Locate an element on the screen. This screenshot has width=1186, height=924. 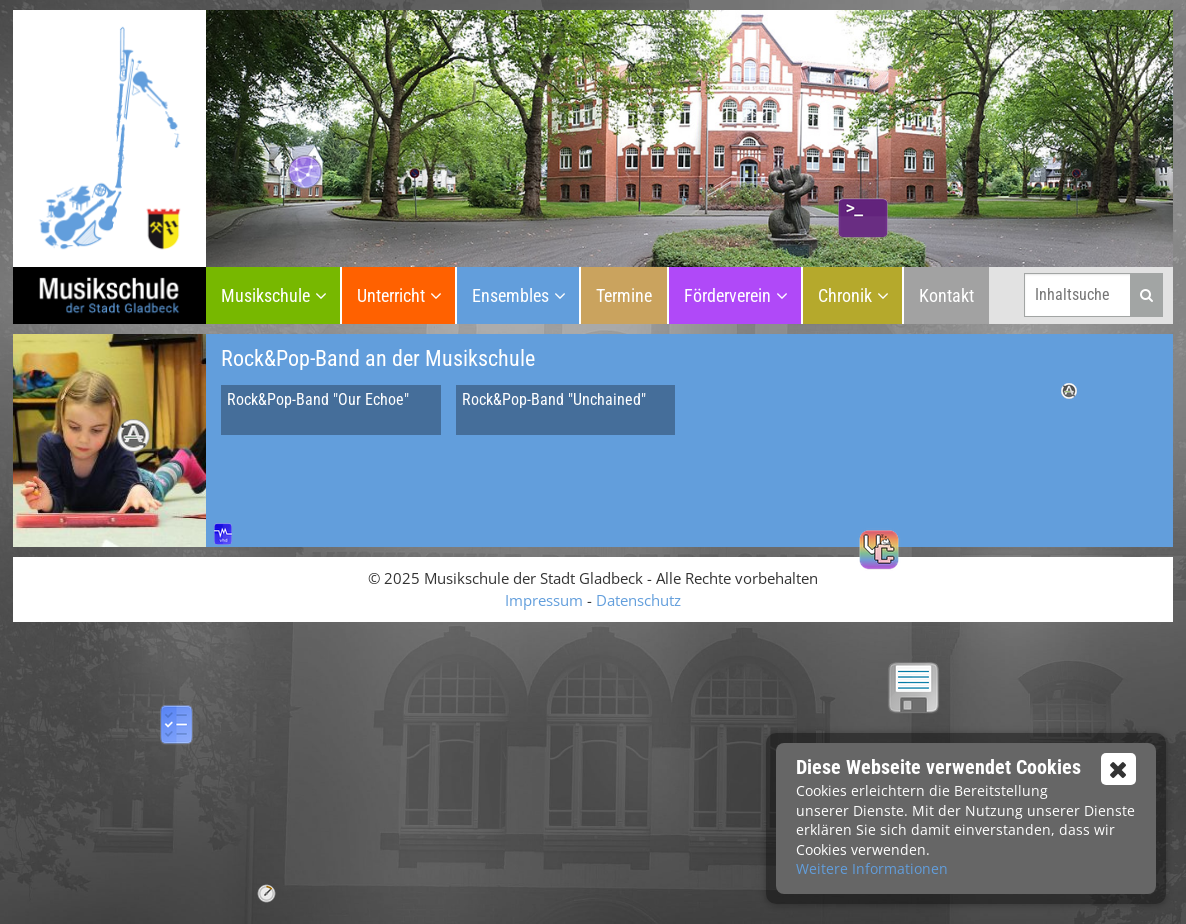
open internet browser or web applications is located at coordinates (305, 172).